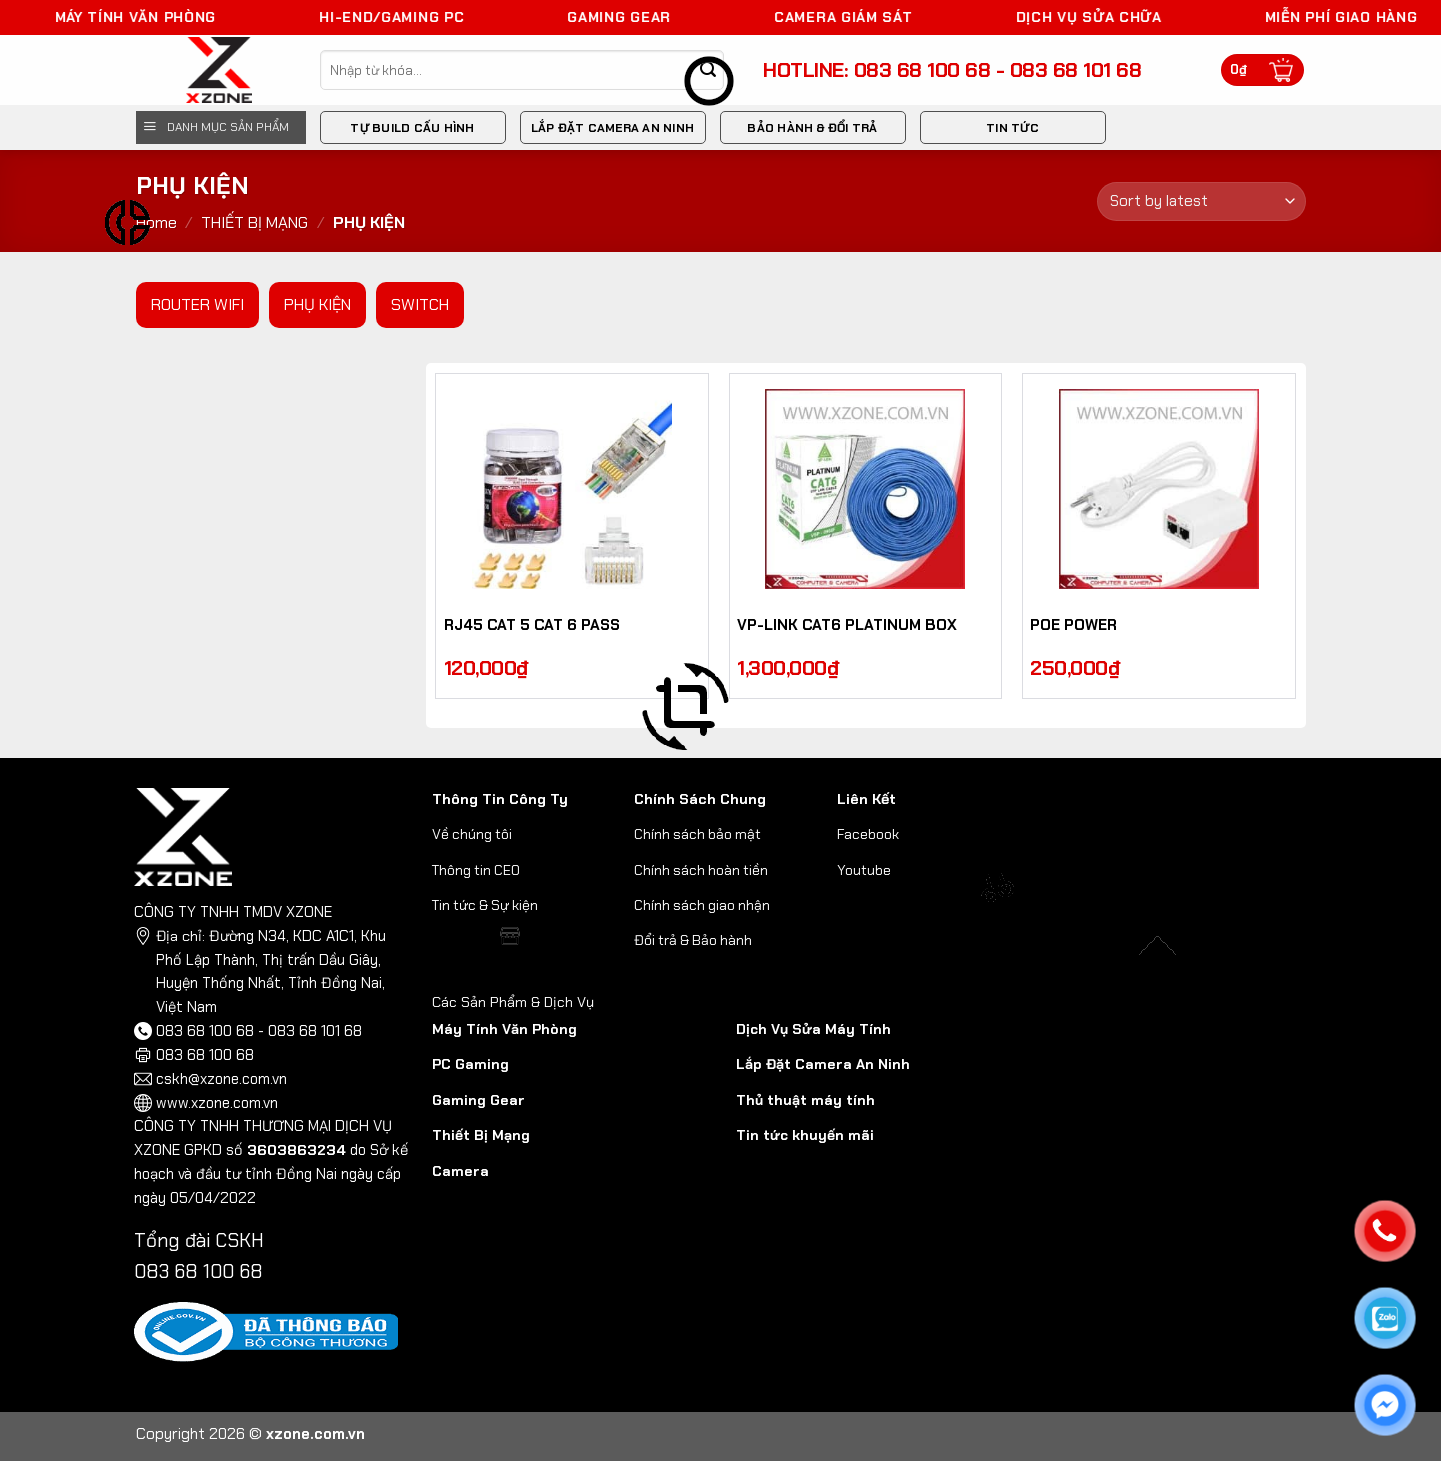  What do you see at coordinates (127, 222) in the screenshot?
I see `view analytics or statistics breakdown` at bounding box center [127, 222].